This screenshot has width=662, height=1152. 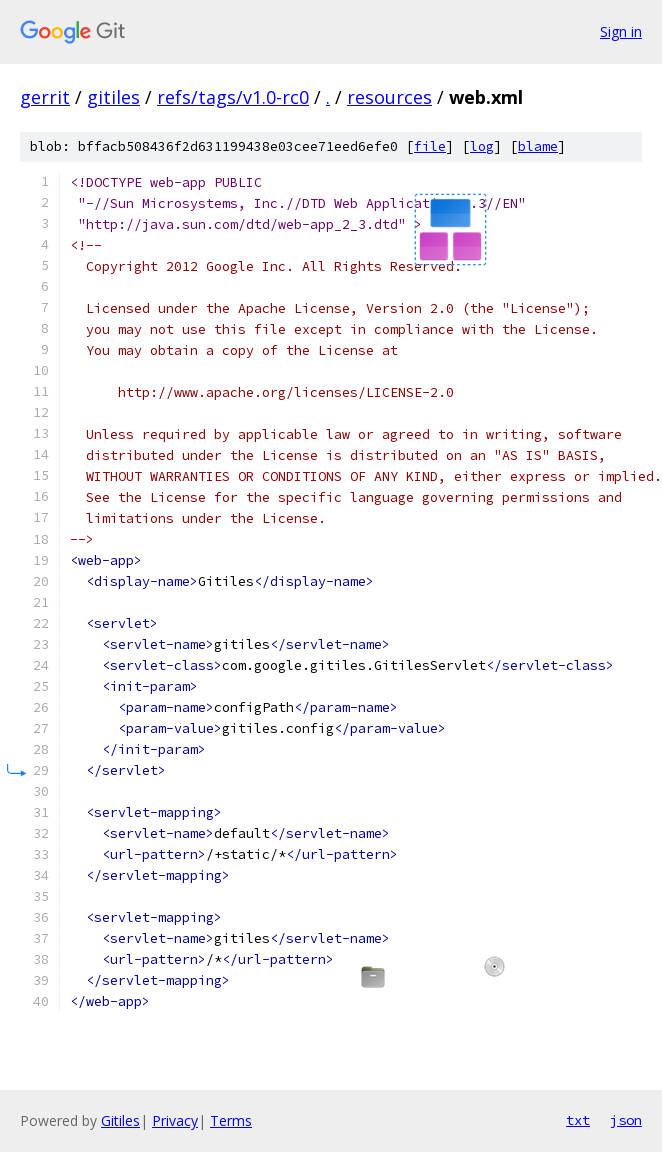 I want to click on forward this email to another recipient, so click(x=17, y=769).